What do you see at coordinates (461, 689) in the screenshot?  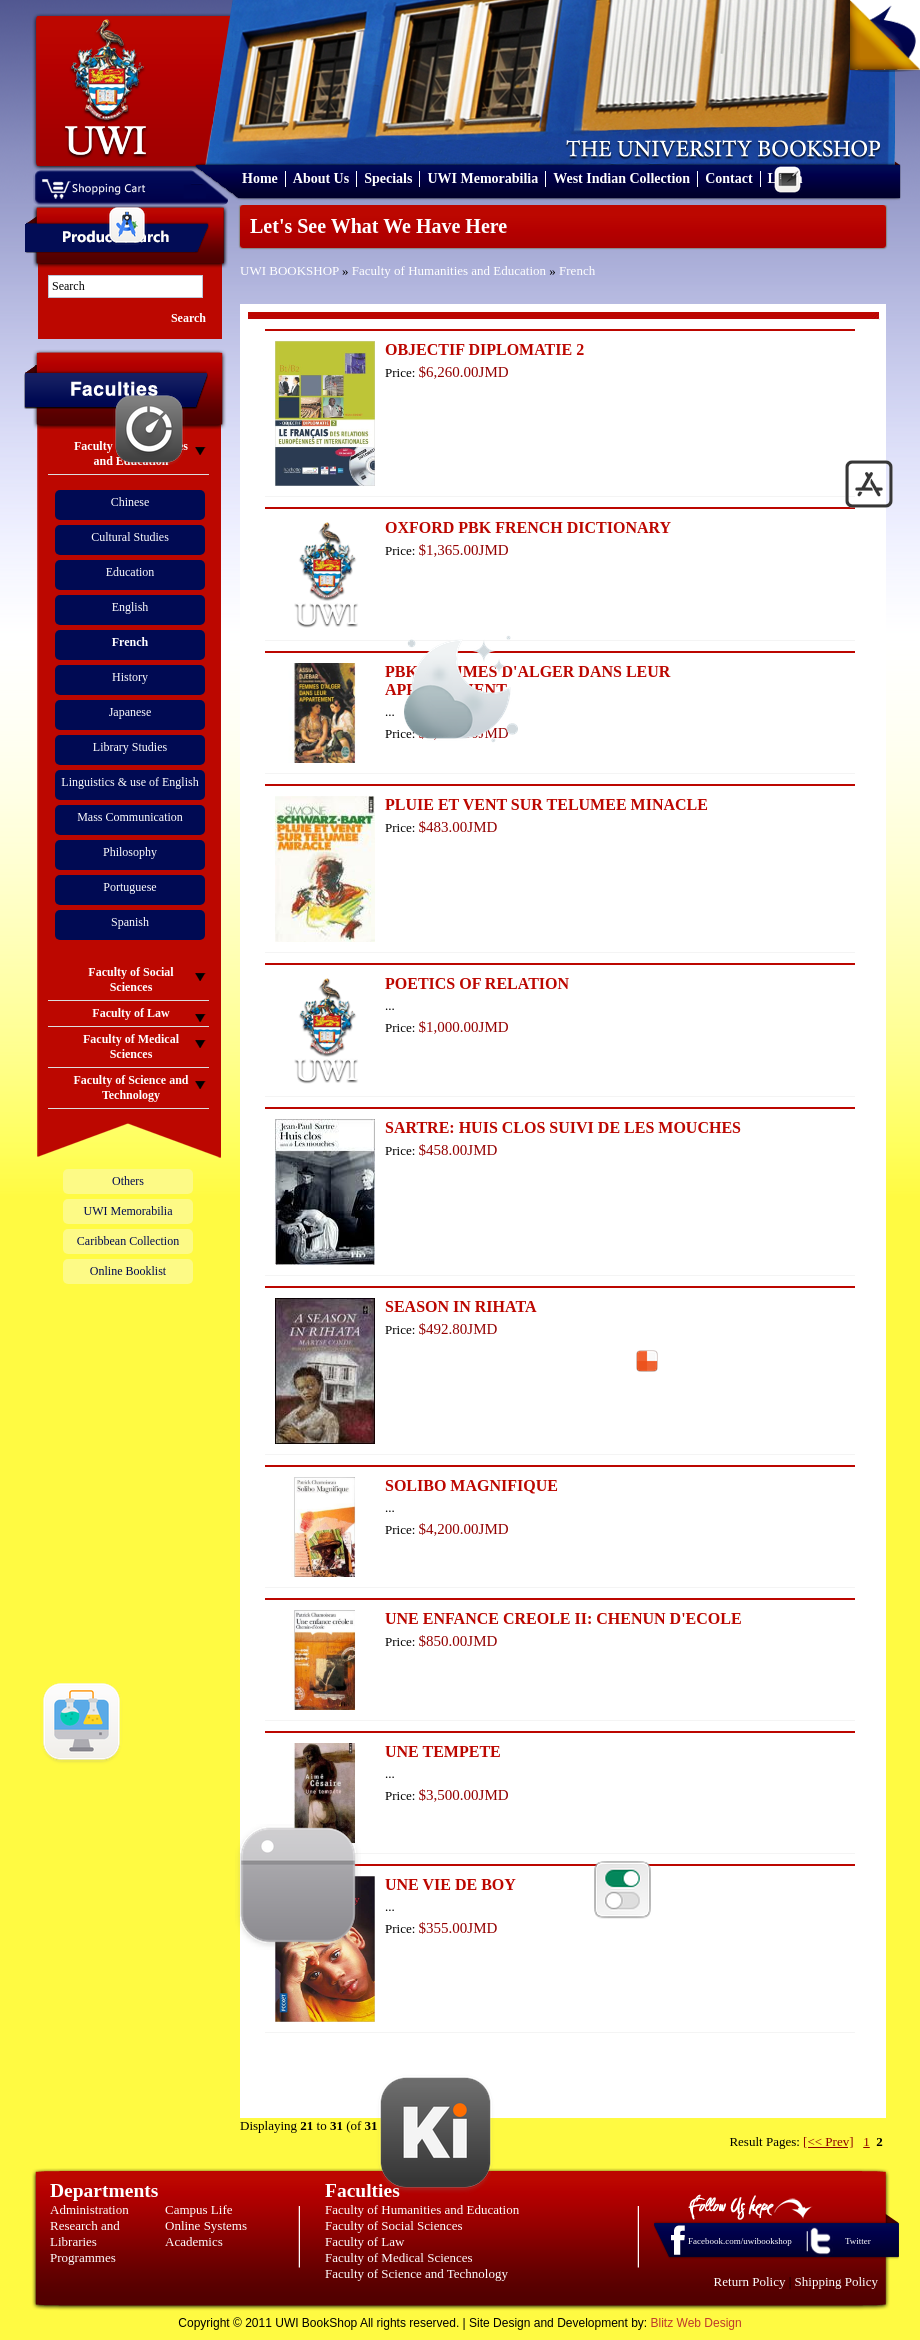 I see `indicates partly cloudy conditions at night` at bounding box center [461, 689].